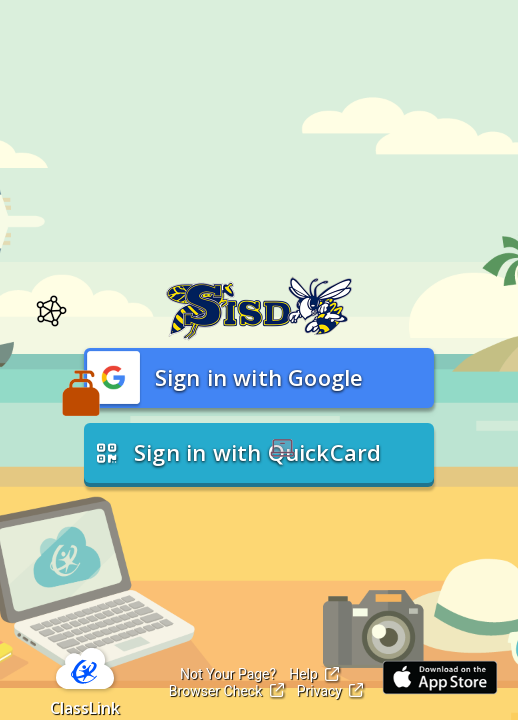 The width and height of the screenshot is (518, 720). What do you see at coordinates (81, 394) in the screenshot?
I see `access hand washing or hygiene instructions` at bounding box center [81, 394].